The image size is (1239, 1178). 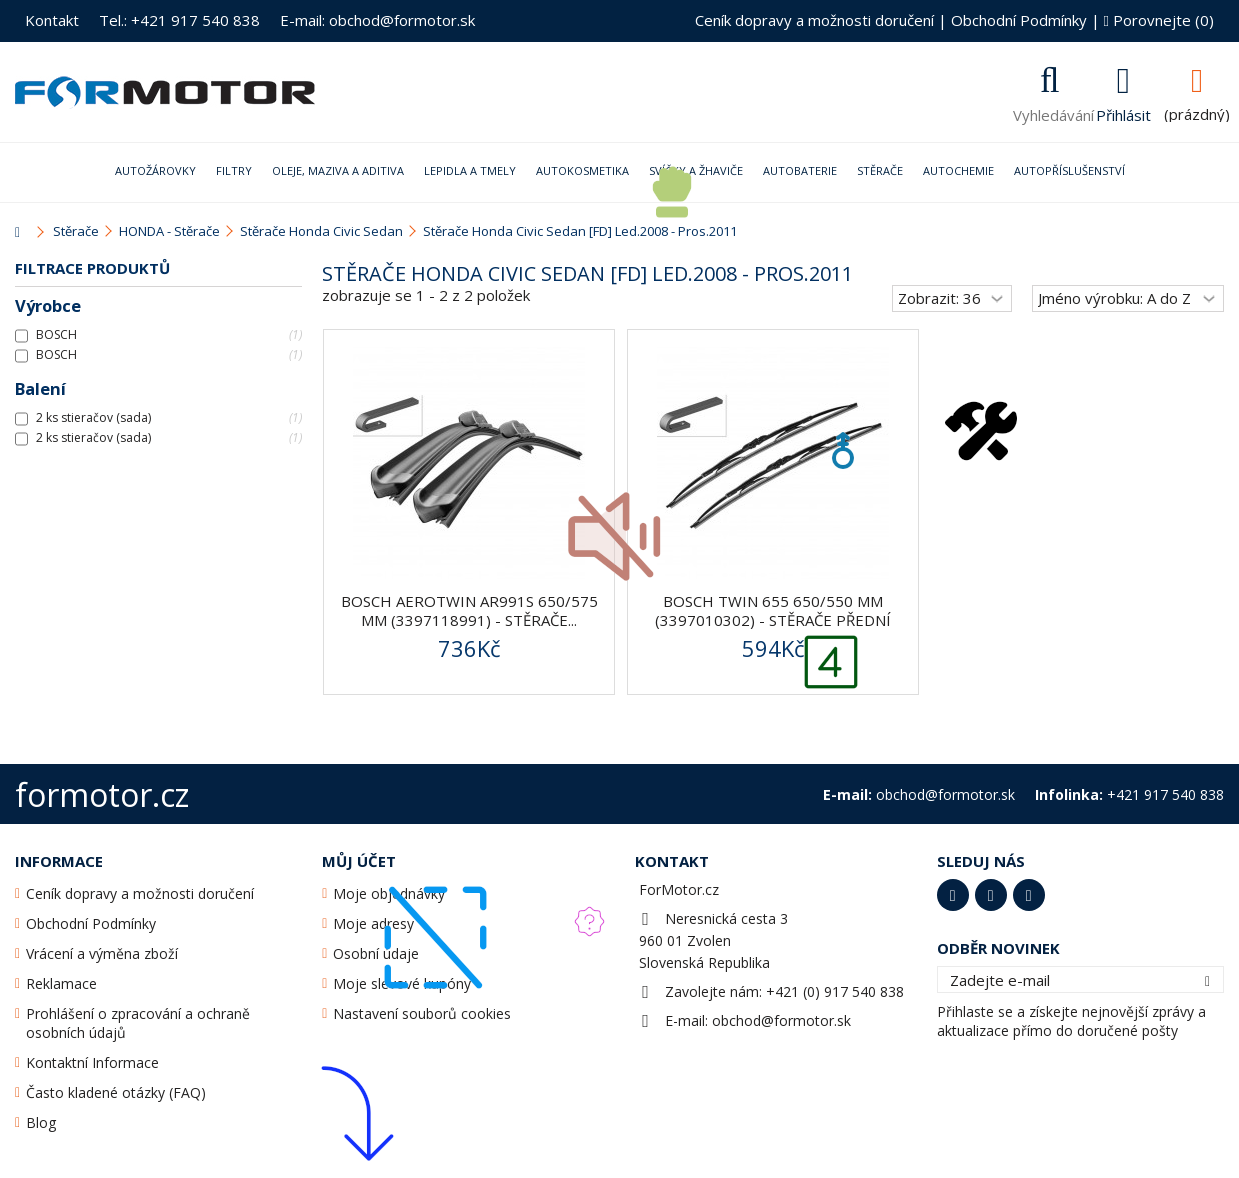 What do you see at coordinates (612, 536) in the screenshot?
I see `mute audio or sound` at bounding box center [612, 536].